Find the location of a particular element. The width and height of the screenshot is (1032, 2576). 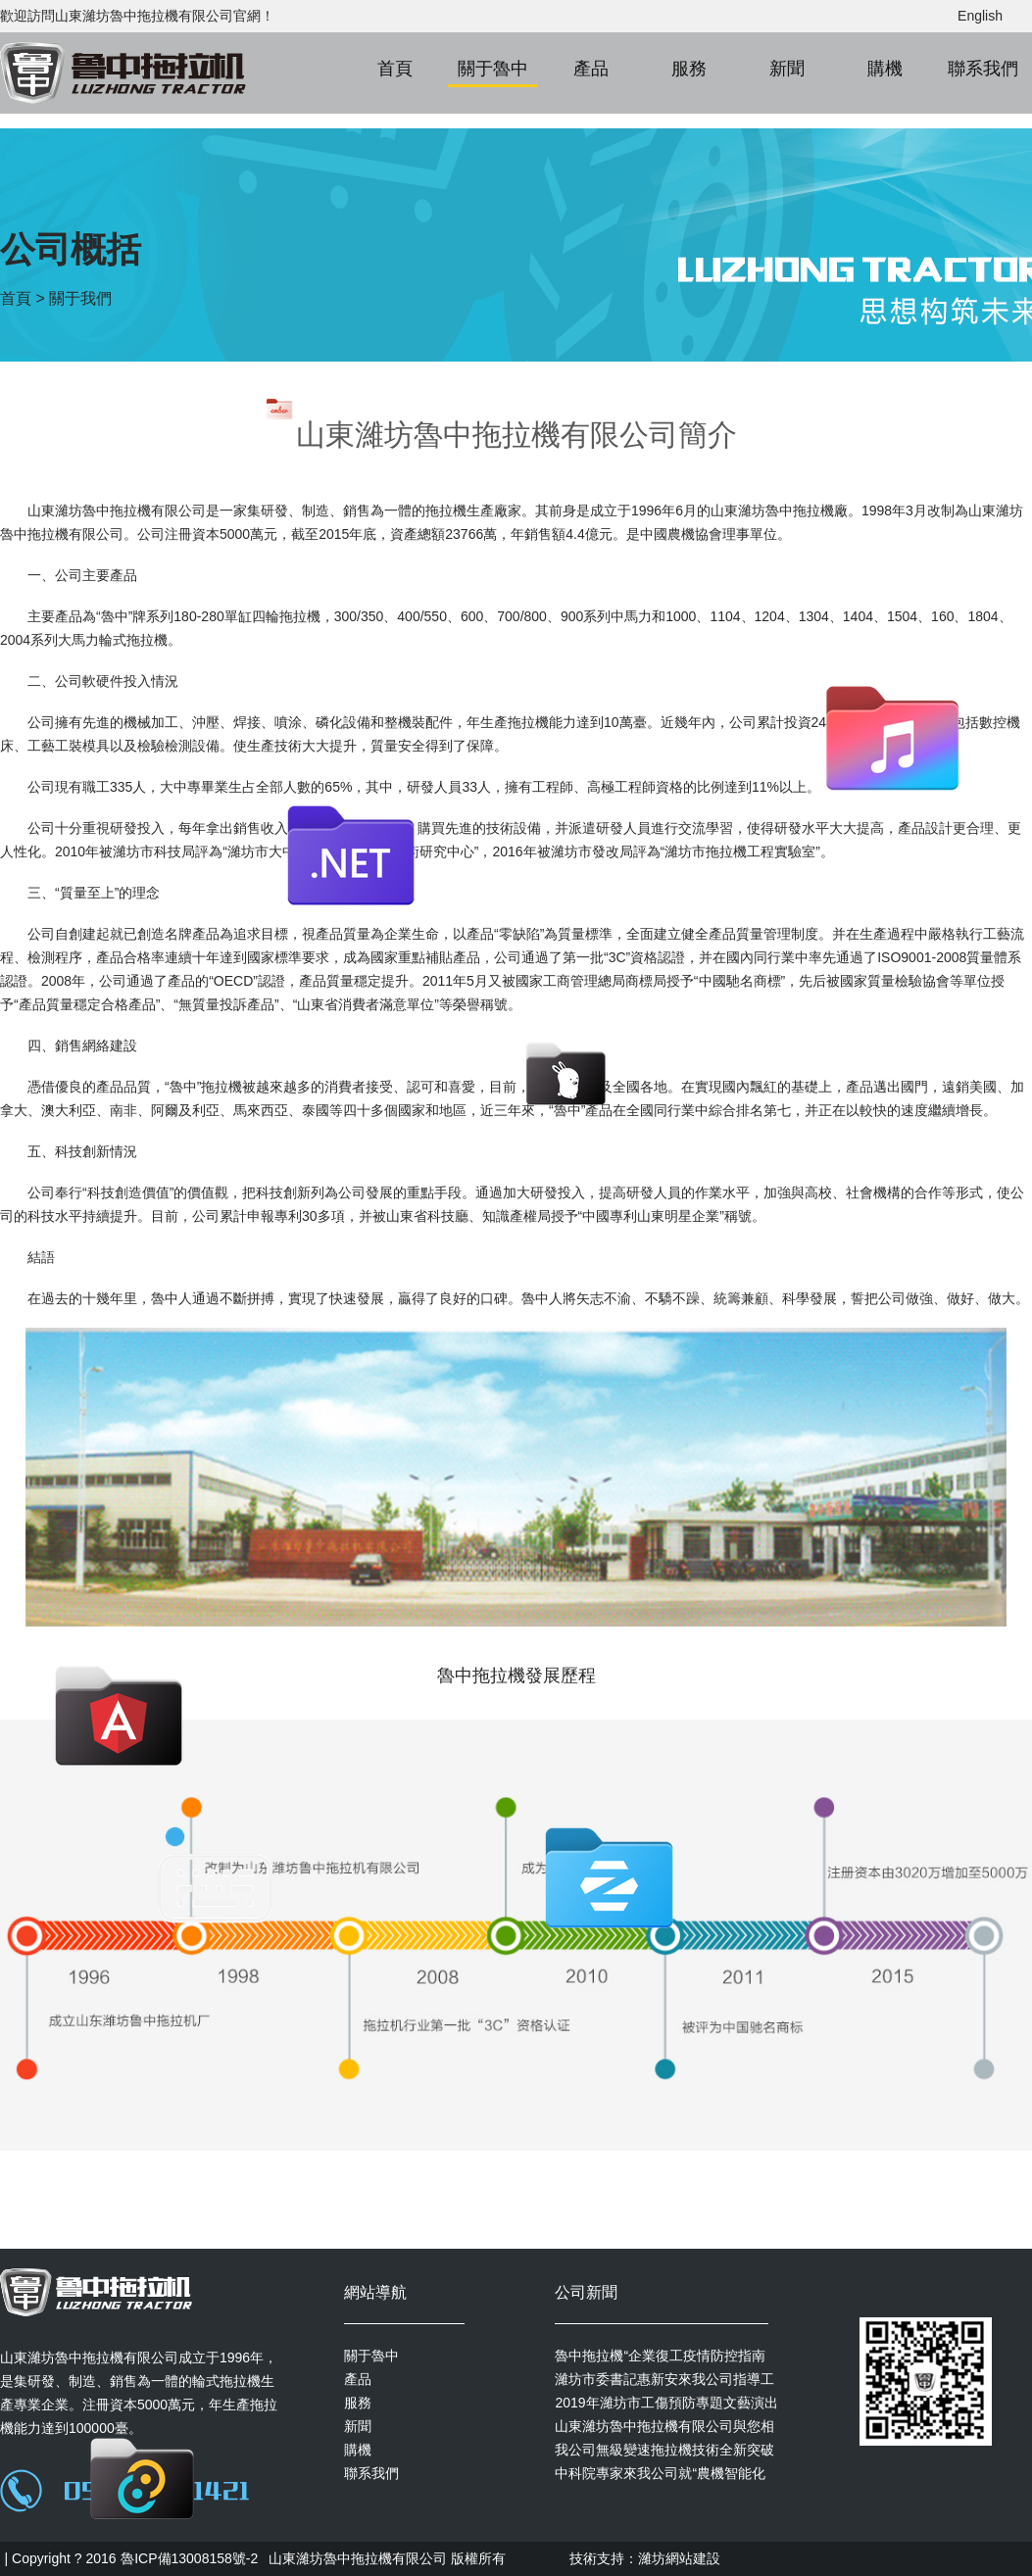

folder containing .NET framework files is located at coordinates (350, 858).